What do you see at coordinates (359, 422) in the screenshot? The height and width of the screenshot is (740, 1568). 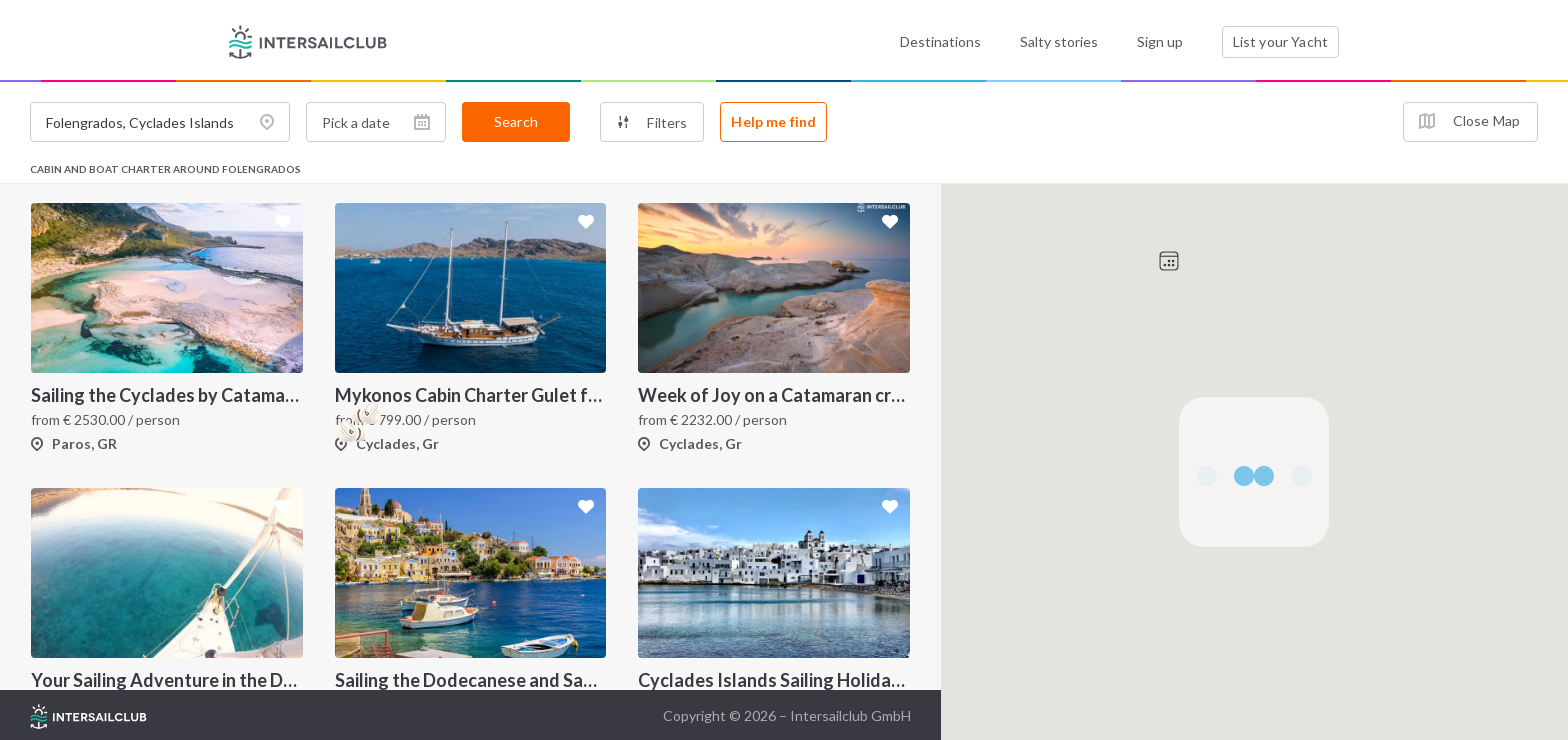 I see `connect beats wireless earbuds via bluetooth` at bounding box center [359, 422].